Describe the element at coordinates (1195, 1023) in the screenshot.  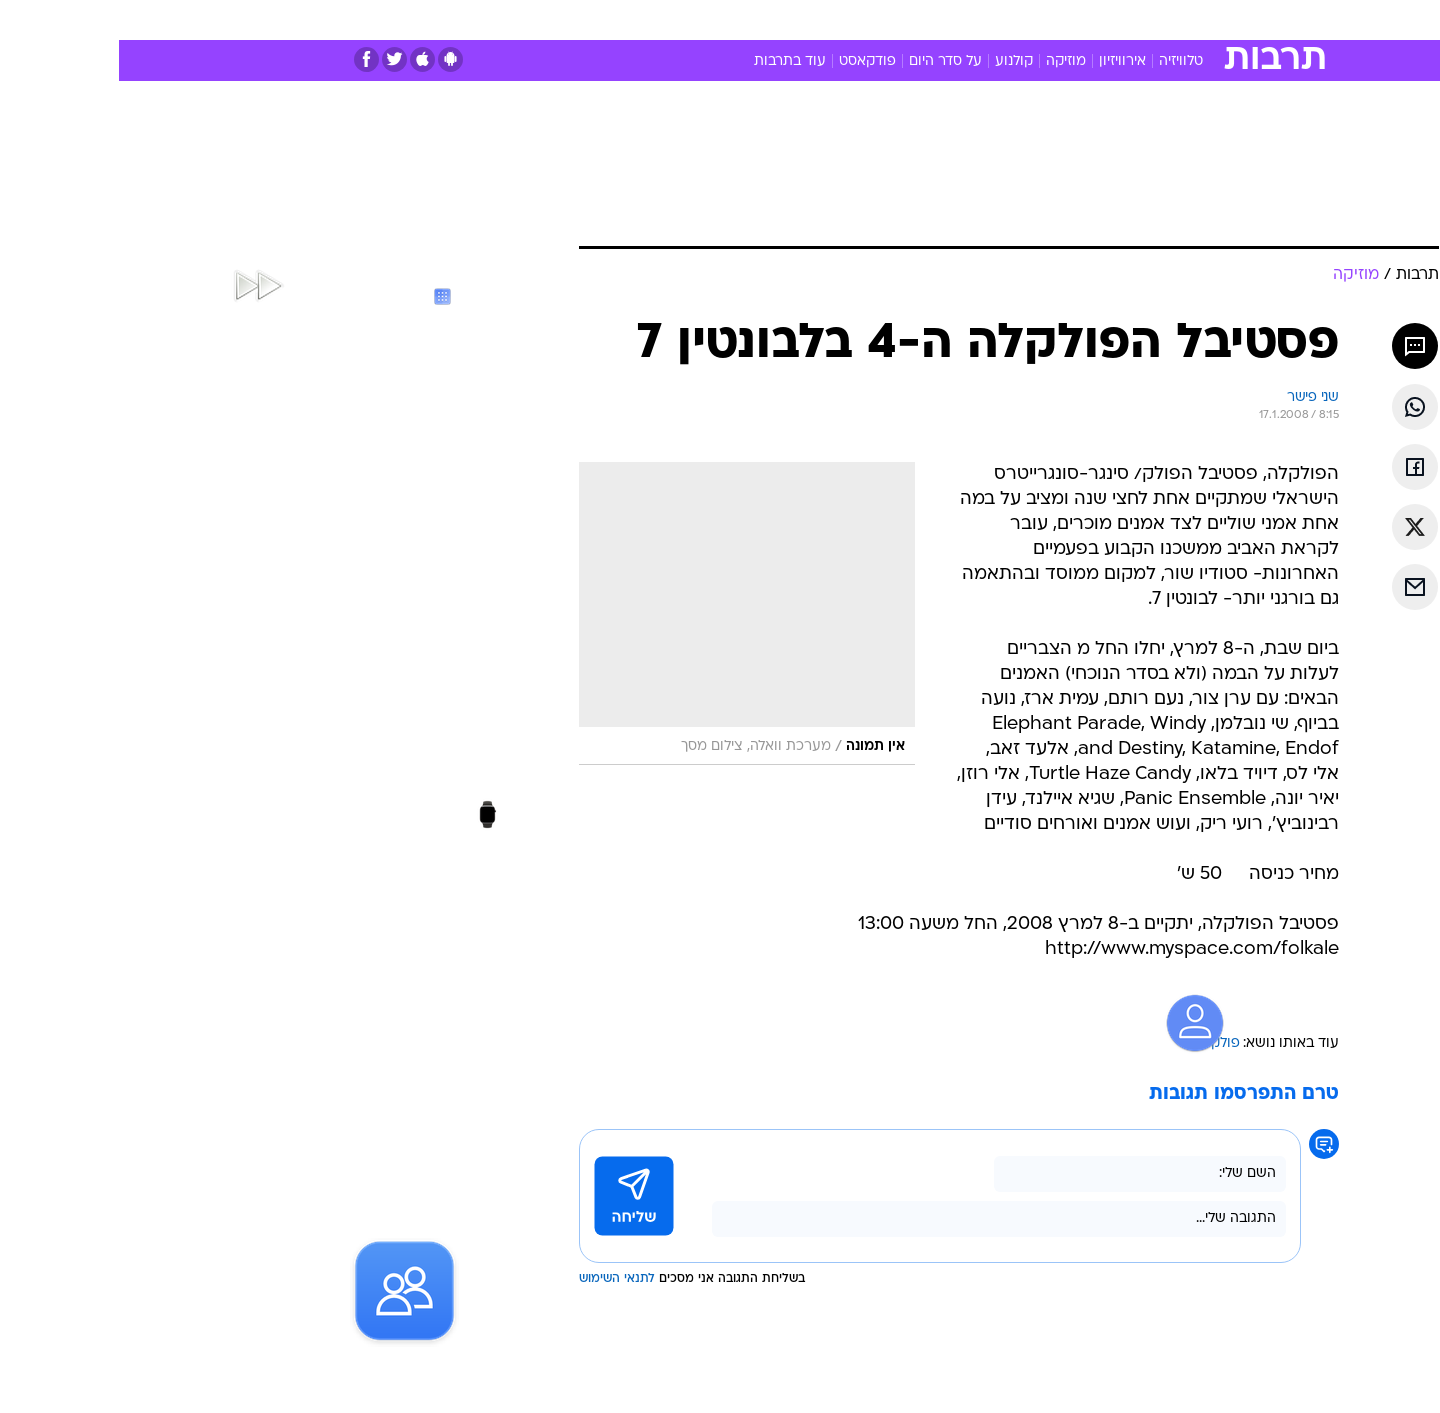
I see `indicates a personal or user-owned item` at that location.